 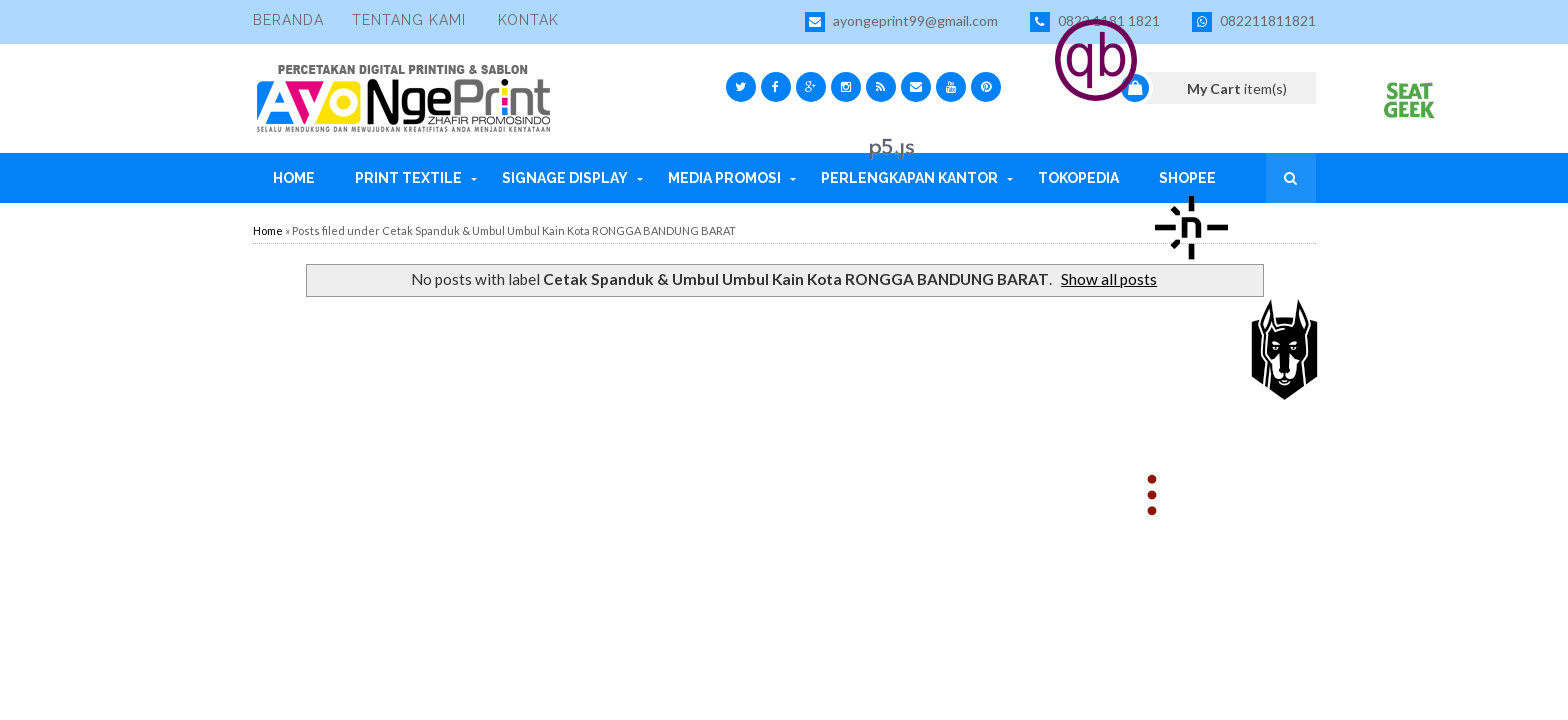 What do you see at coordinates (892, 149) in the screenshot?
I see `p5.js creative coding library logo` at bounding box center [892, 149].